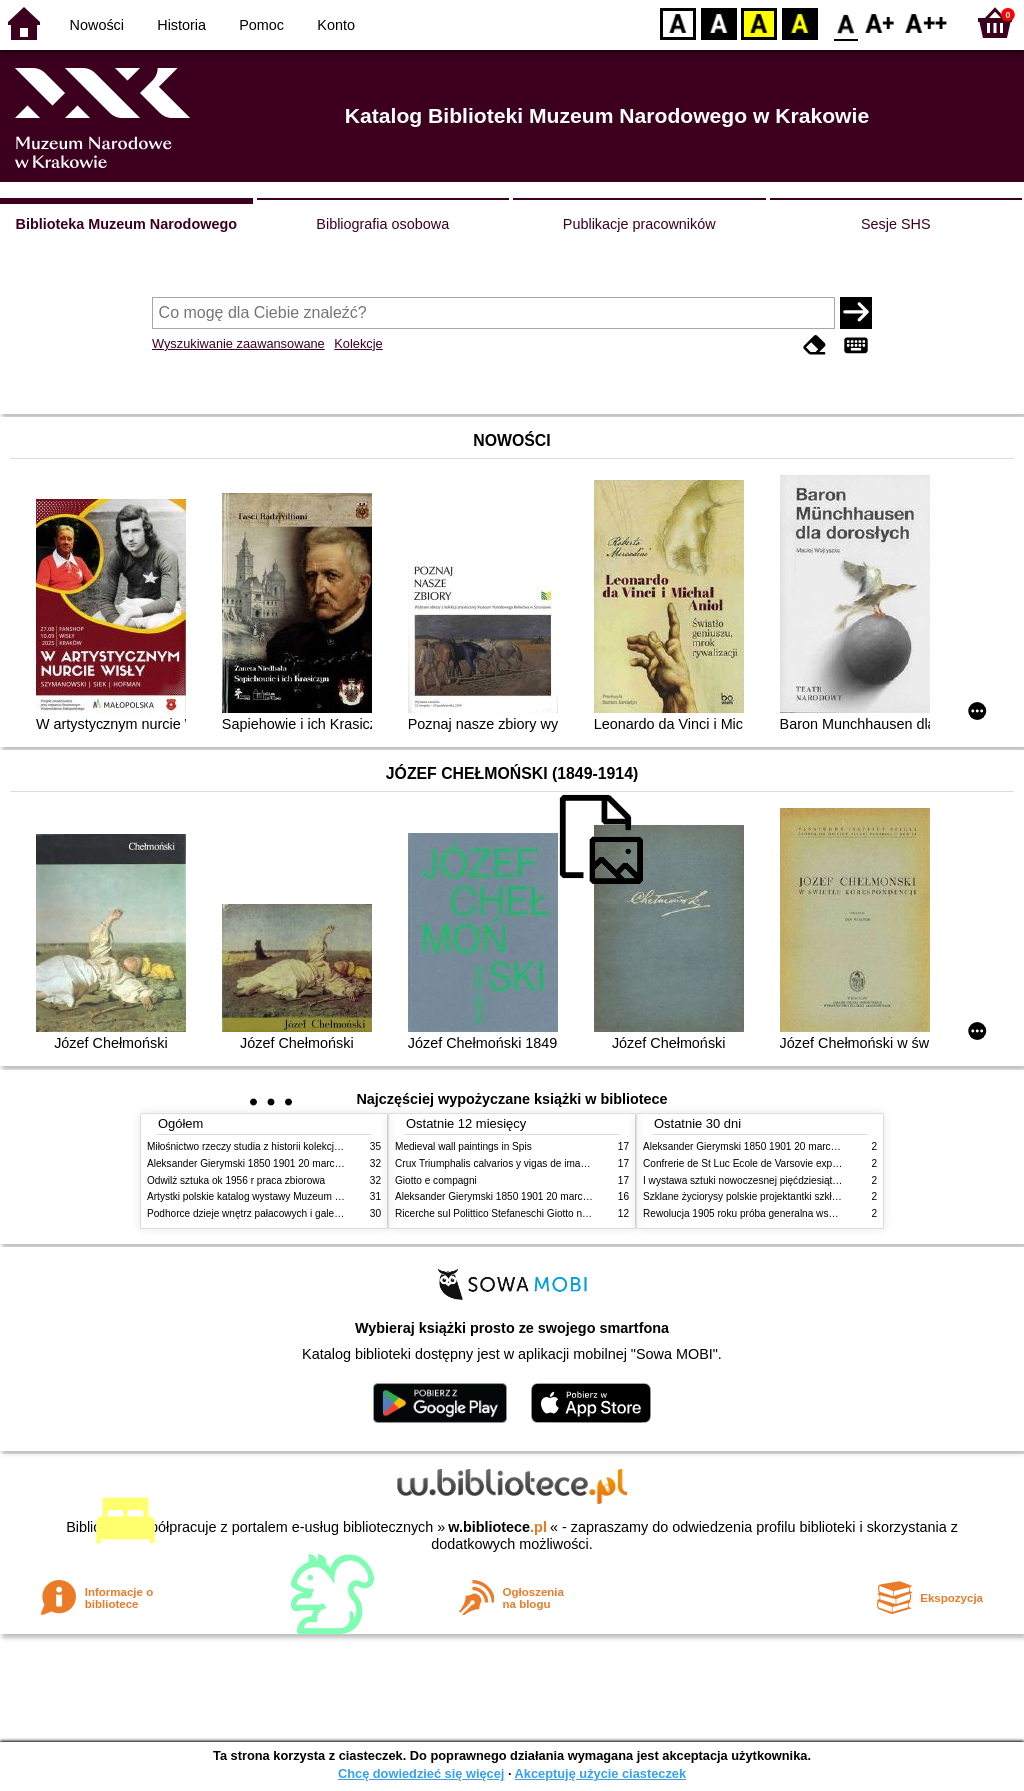 The image size is (1024, 1791). I want to click on open a media file, so click(595, 836).